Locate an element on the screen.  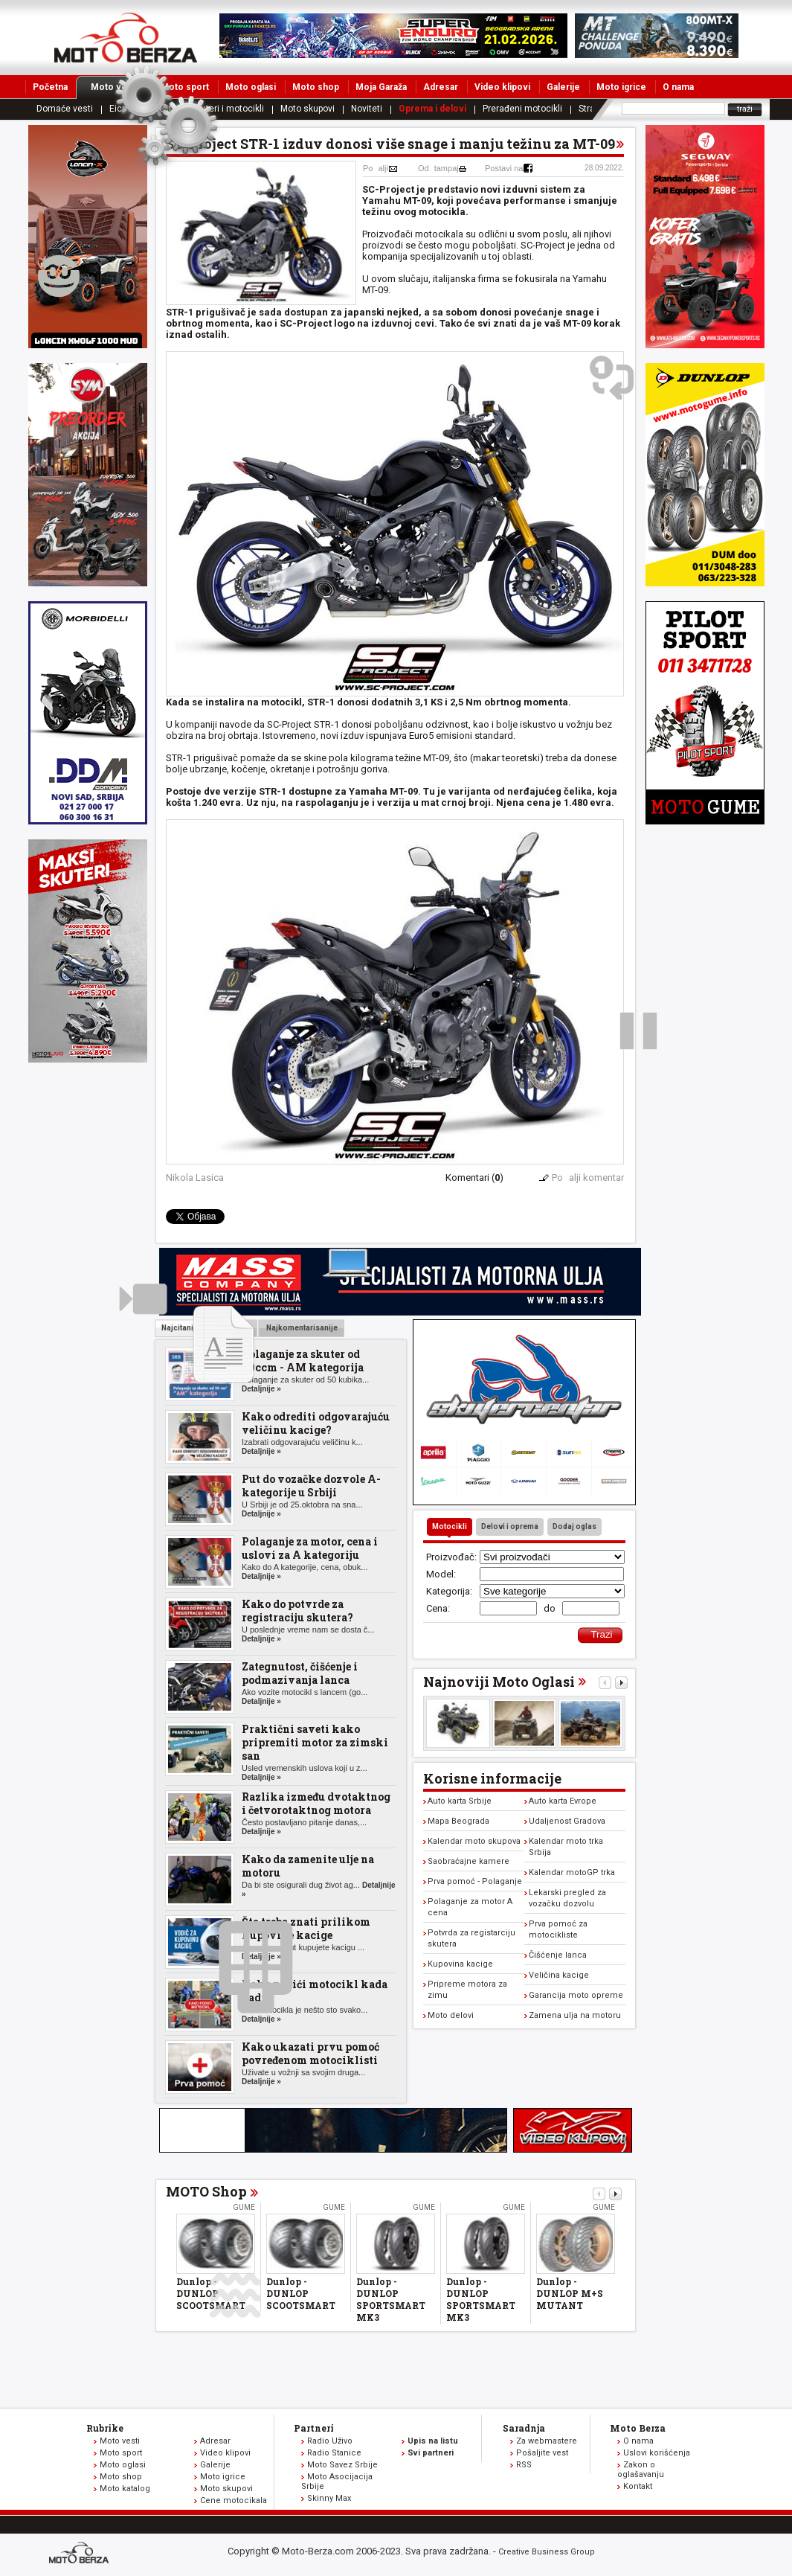
run a system process or script is located at coordinates (167, 118).